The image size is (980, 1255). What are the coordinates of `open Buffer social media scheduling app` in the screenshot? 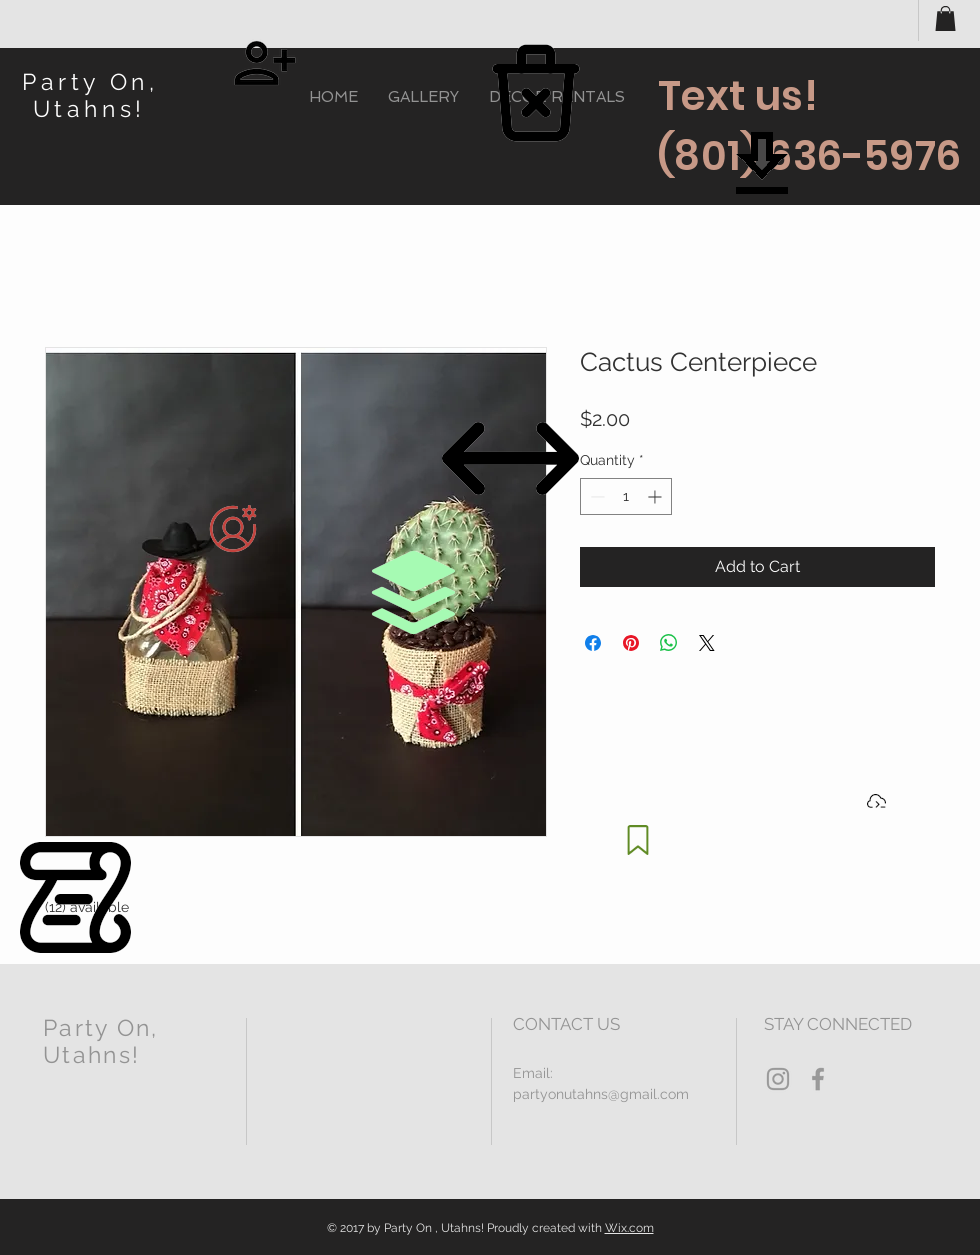 It's located at (413, 592).